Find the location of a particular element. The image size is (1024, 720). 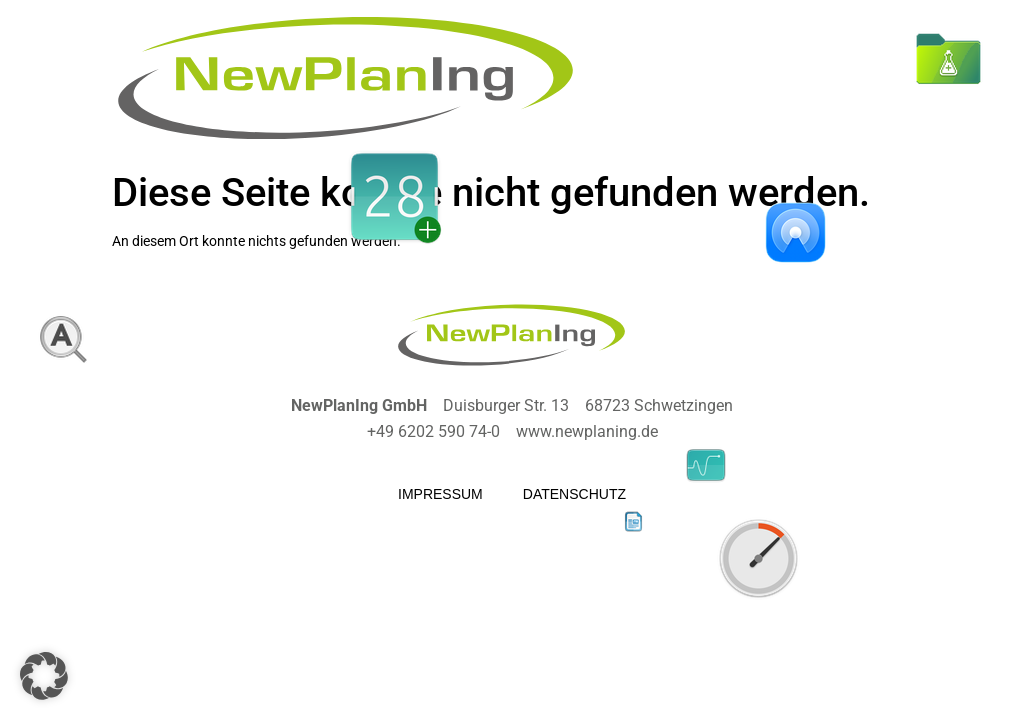

open psensor temperature monitoring app is located at coordinates (706, 465).